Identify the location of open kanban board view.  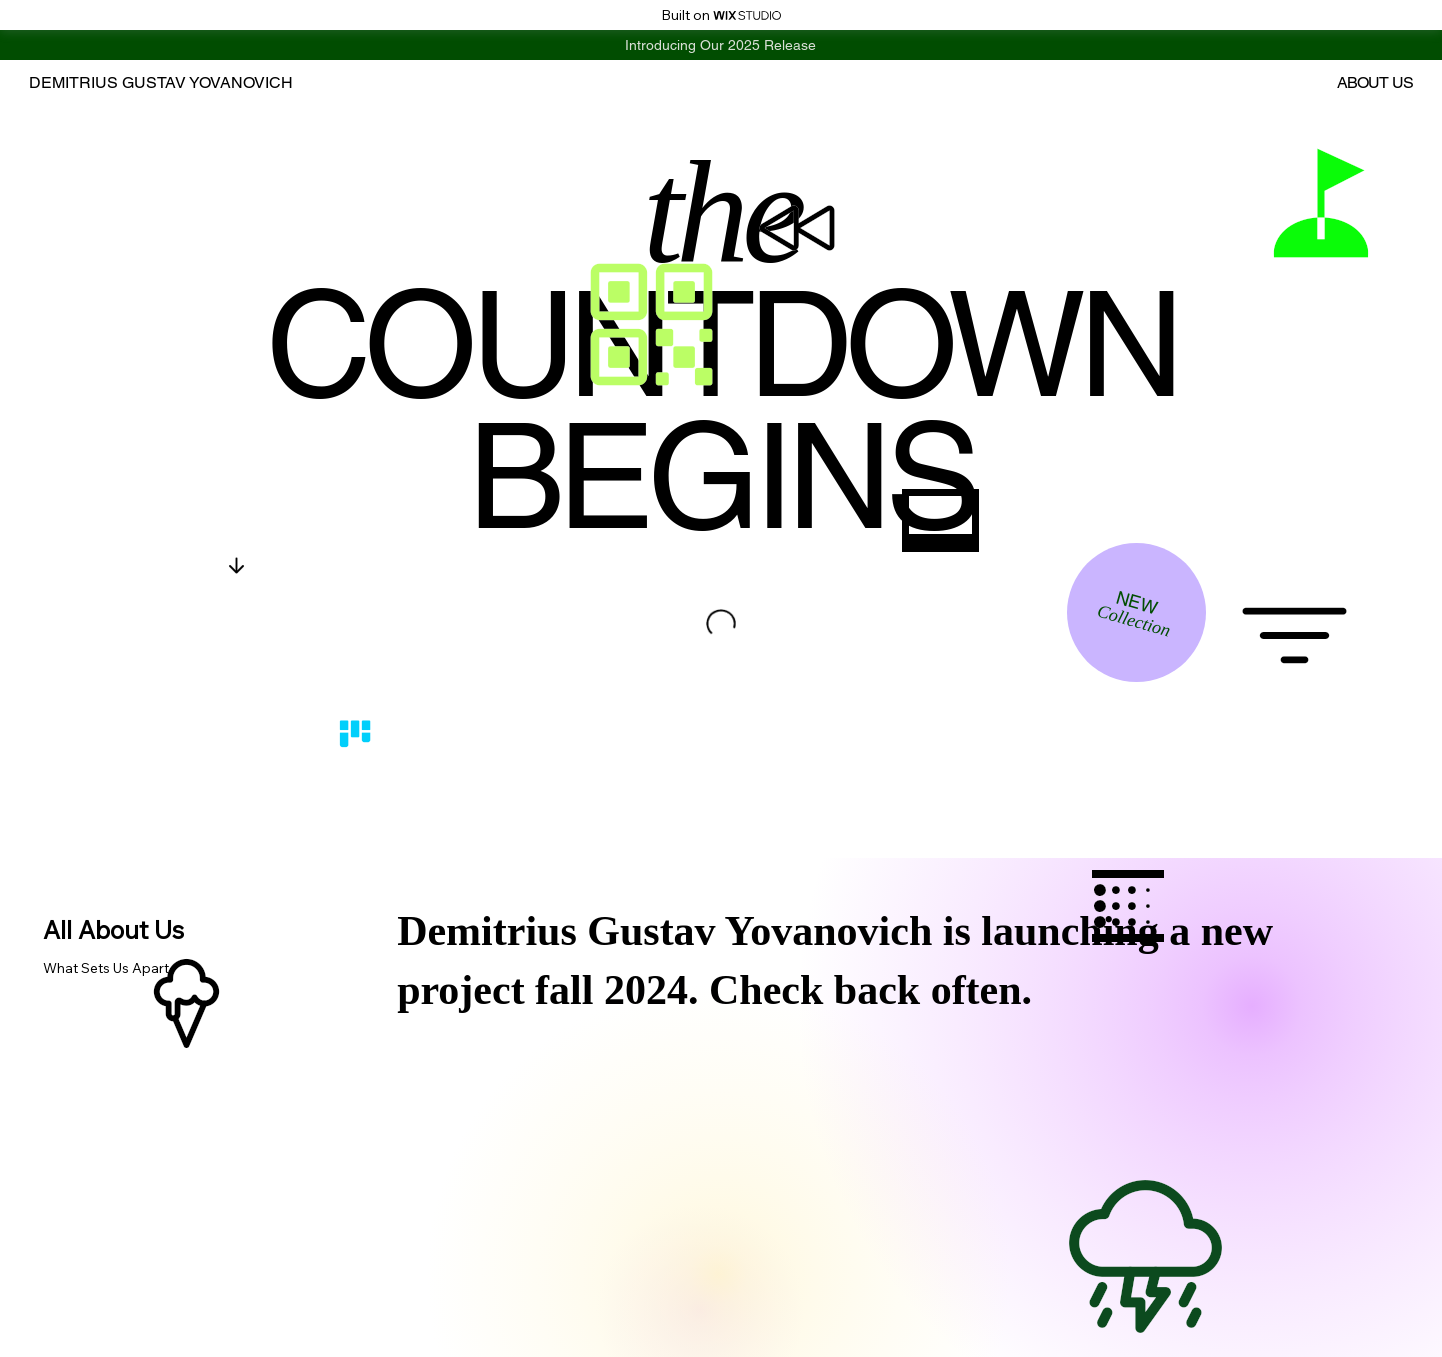
(354, 732).